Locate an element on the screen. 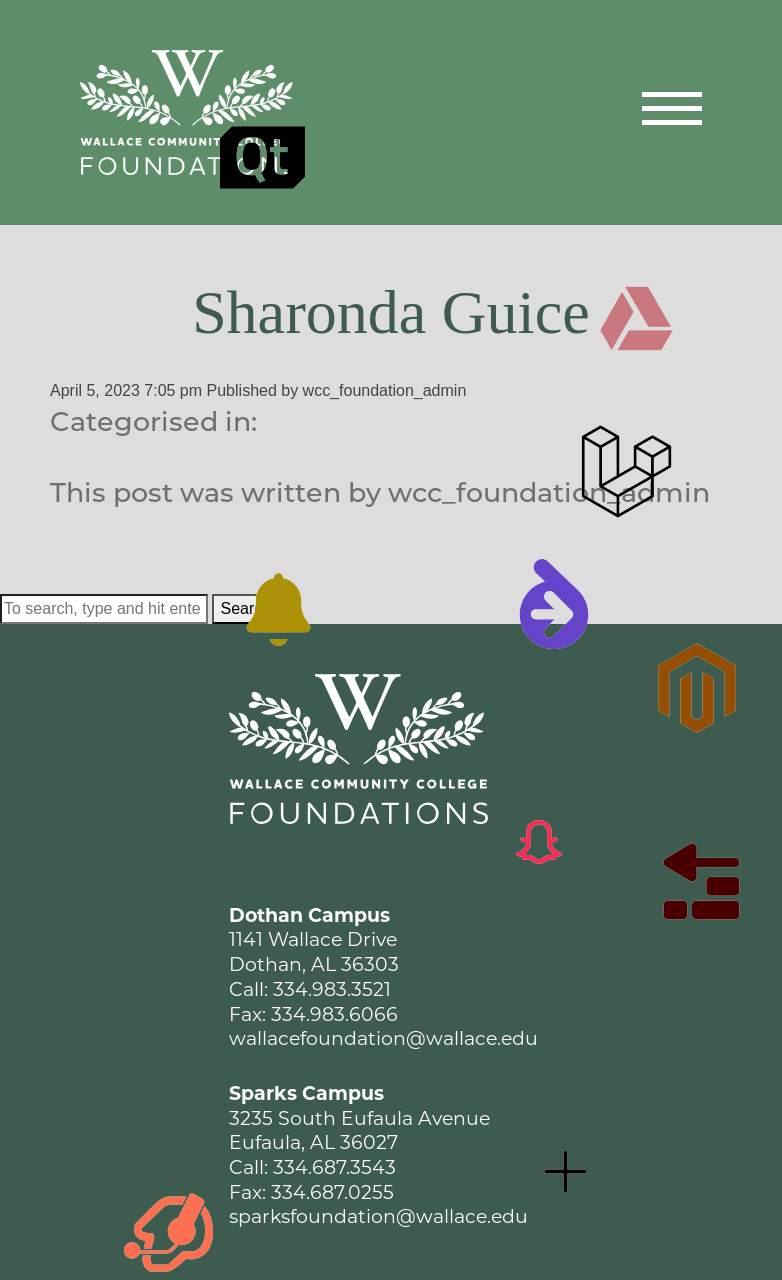 This screenshot has height=1280, width=782. Qt framework branding or logo is located at coordinates (262, 157).